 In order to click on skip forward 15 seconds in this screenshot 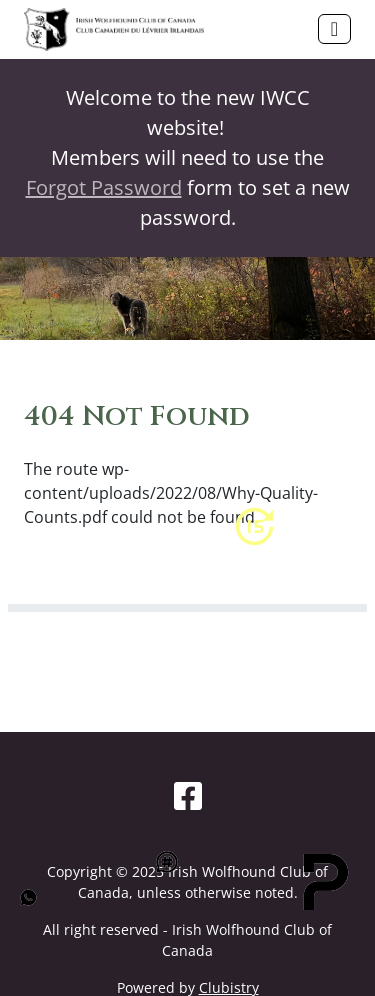, I will do `click(254, 526)`.